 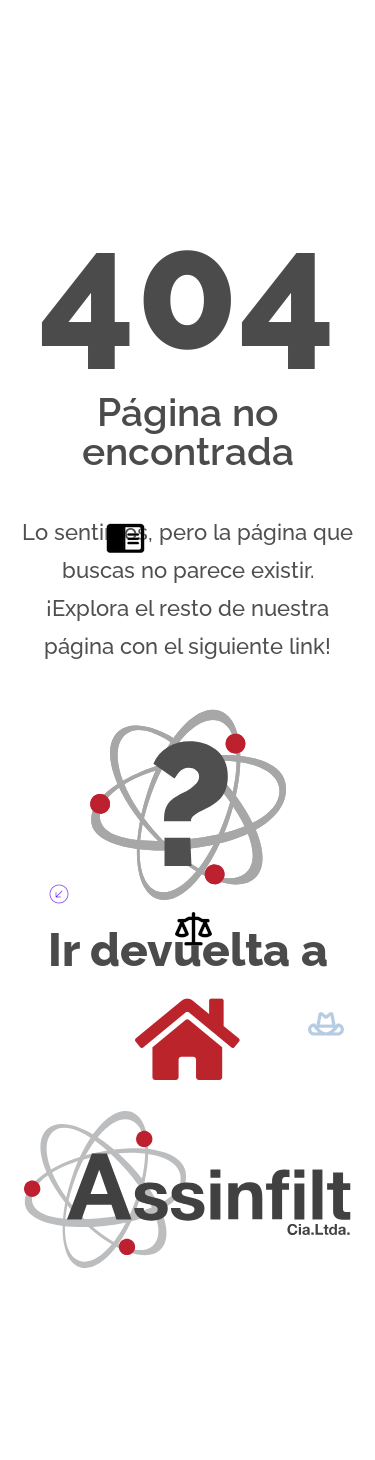 I want to click on view license or legal information, so click(x=193, y=930).